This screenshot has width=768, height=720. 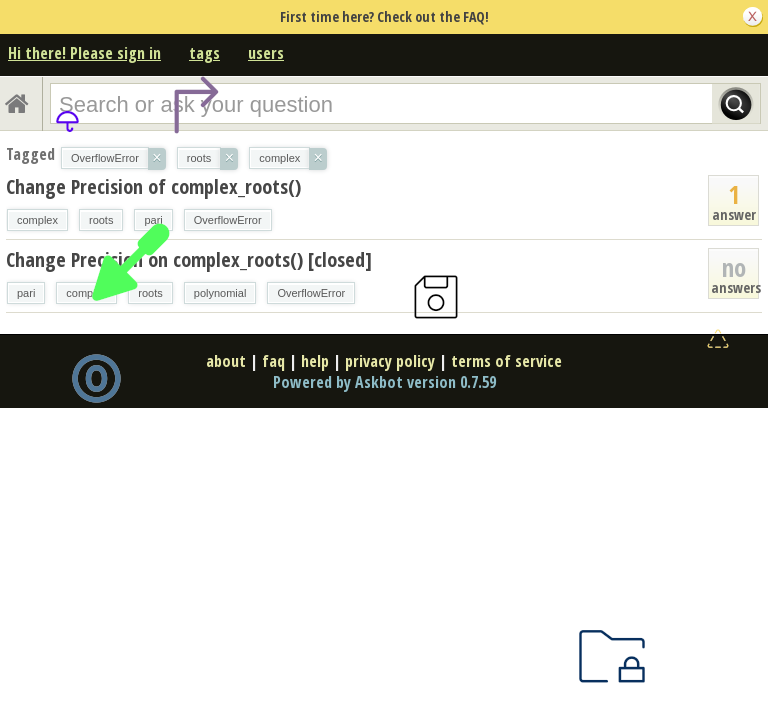 What do you see at coordinates (436, 297) in the screenshot?
I see `save current file or document` at bounding box center [436, 297].